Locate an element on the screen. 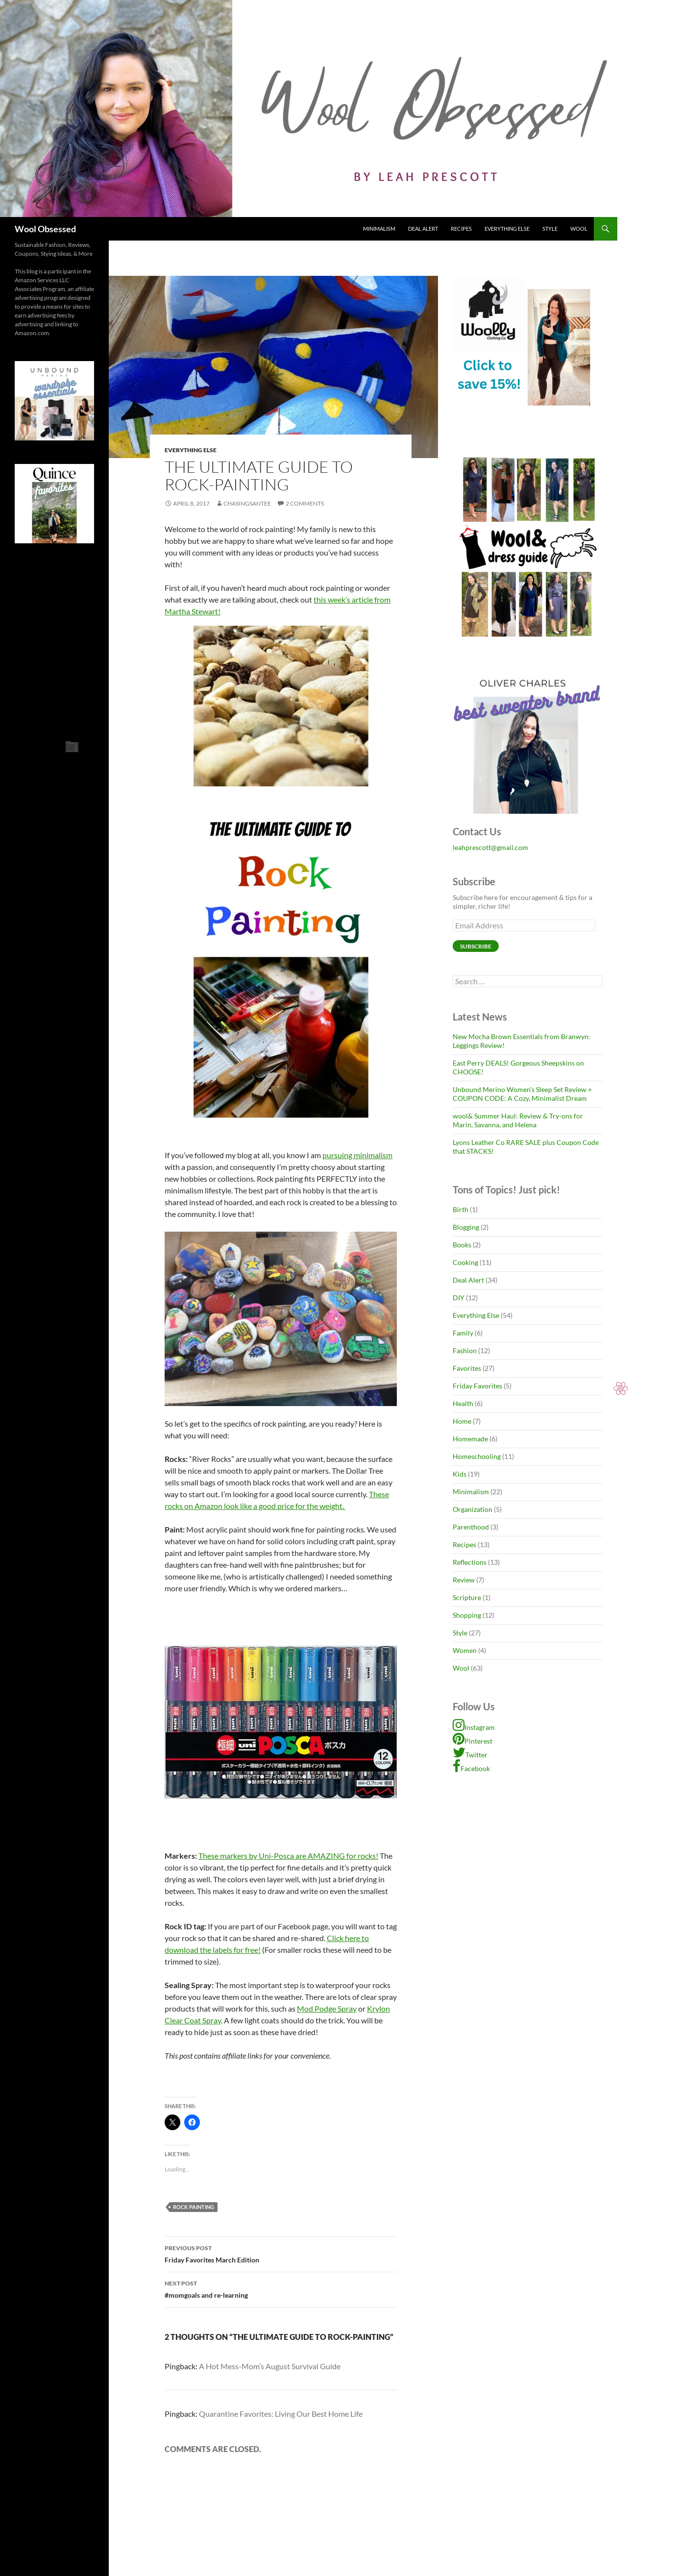 The width and height of the screenshot is (681, 2576). react query library logo is located at coordinates (621, 1388).